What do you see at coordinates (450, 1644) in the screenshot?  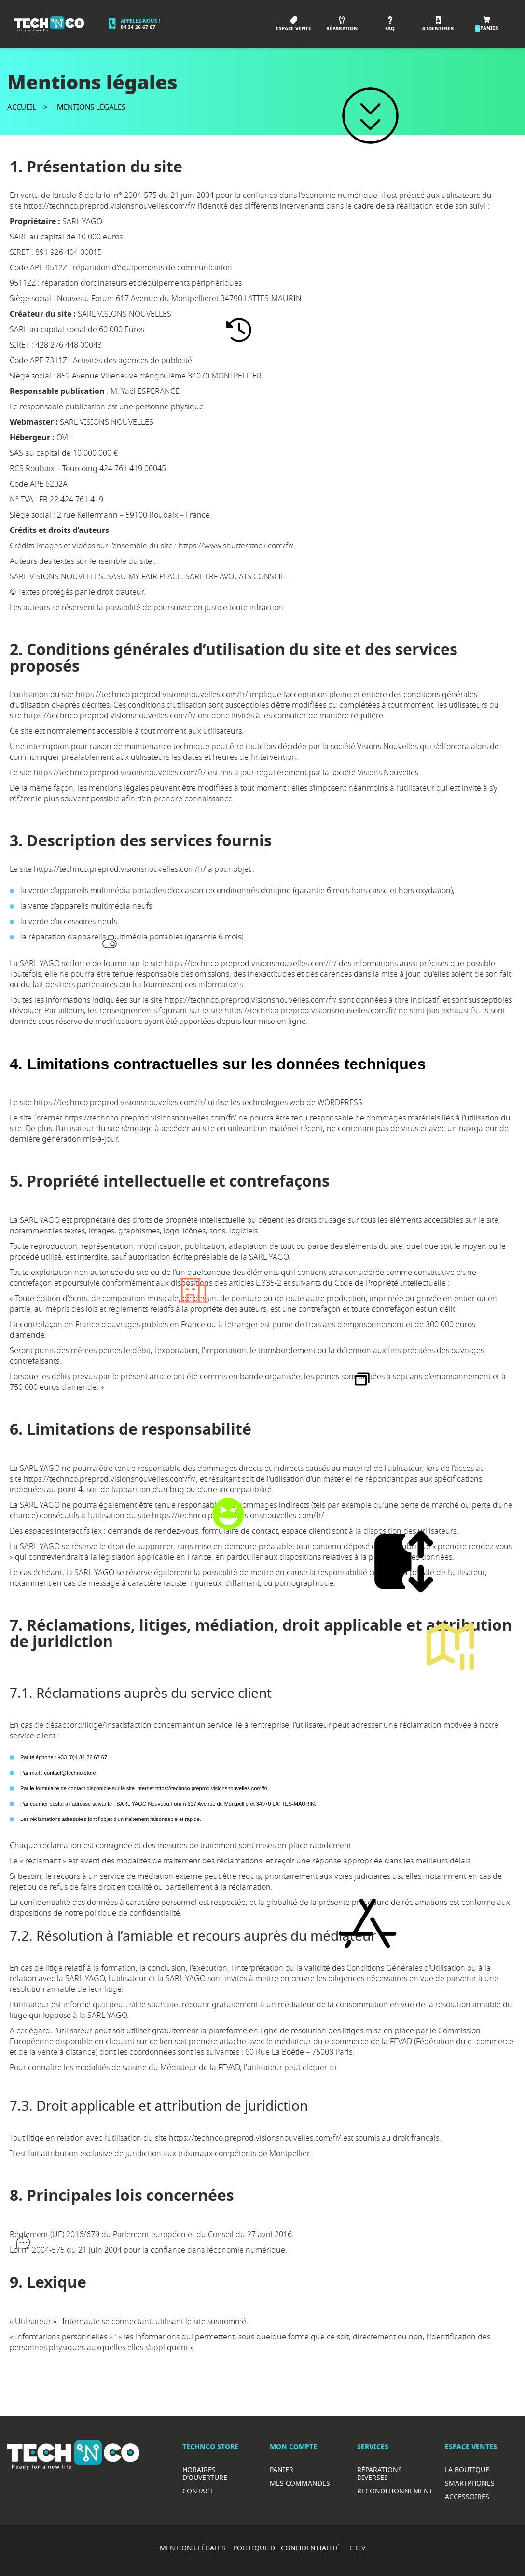 I see `pause map navigation or tracking` at bounding box center [450, 1644].